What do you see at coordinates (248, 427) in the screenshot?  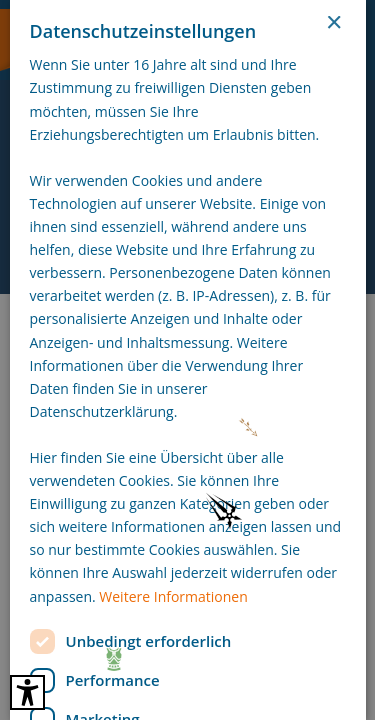 I see `indicates a natural or organic navigation path` at bounding box center [248, 427].